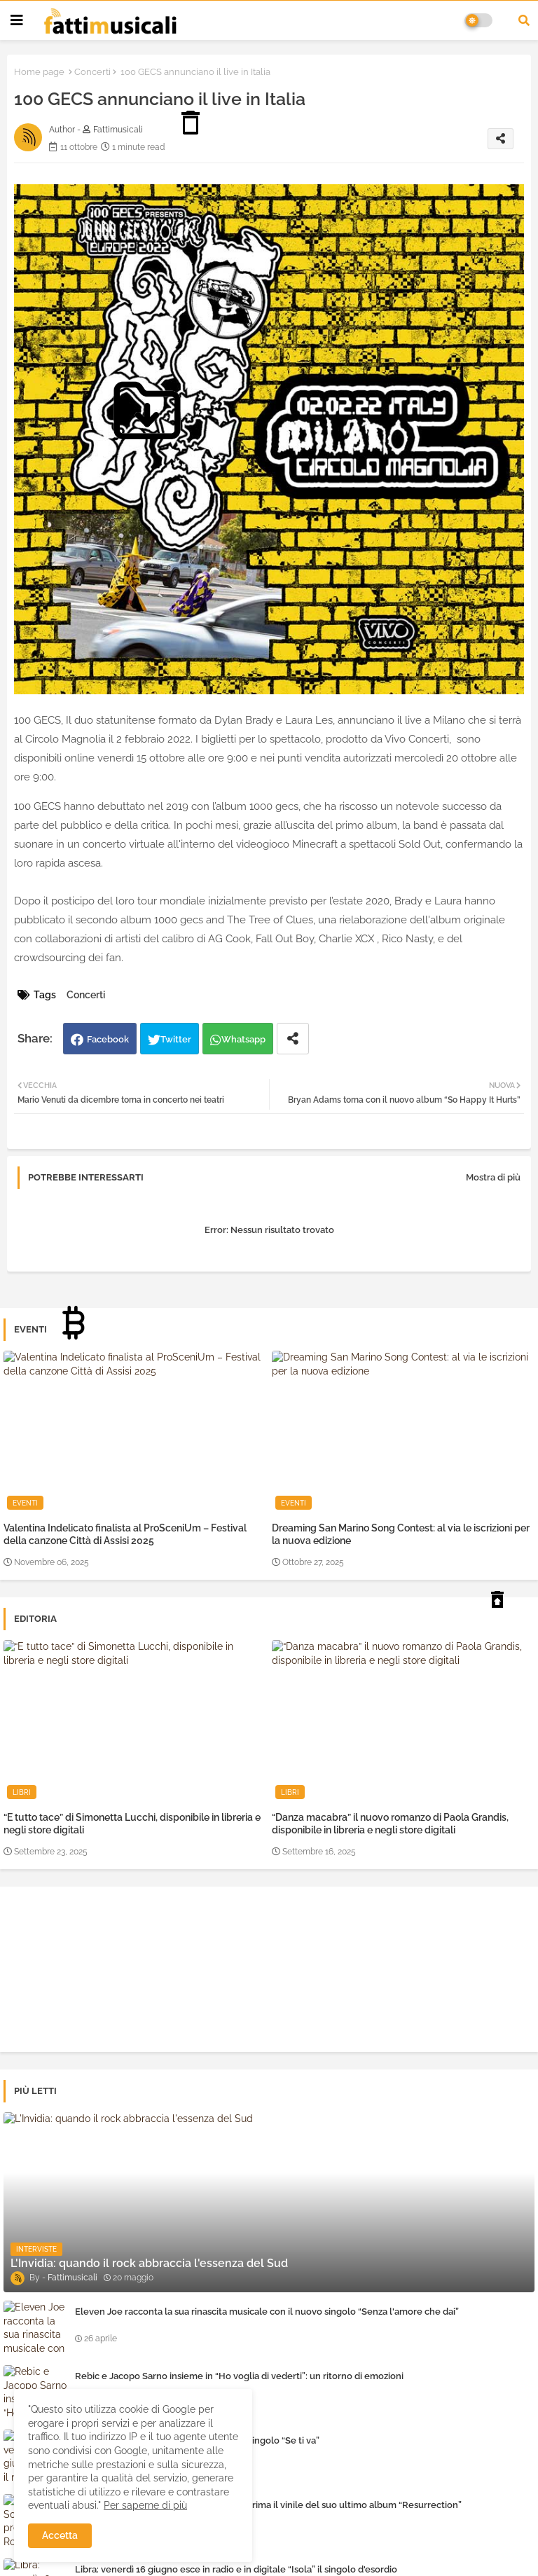 The width and height of the screenshot is (538, 2576). Describe the element at coordinates (497, 1599) in the screenshot. I see `restore a deleted item from trash` at that location.